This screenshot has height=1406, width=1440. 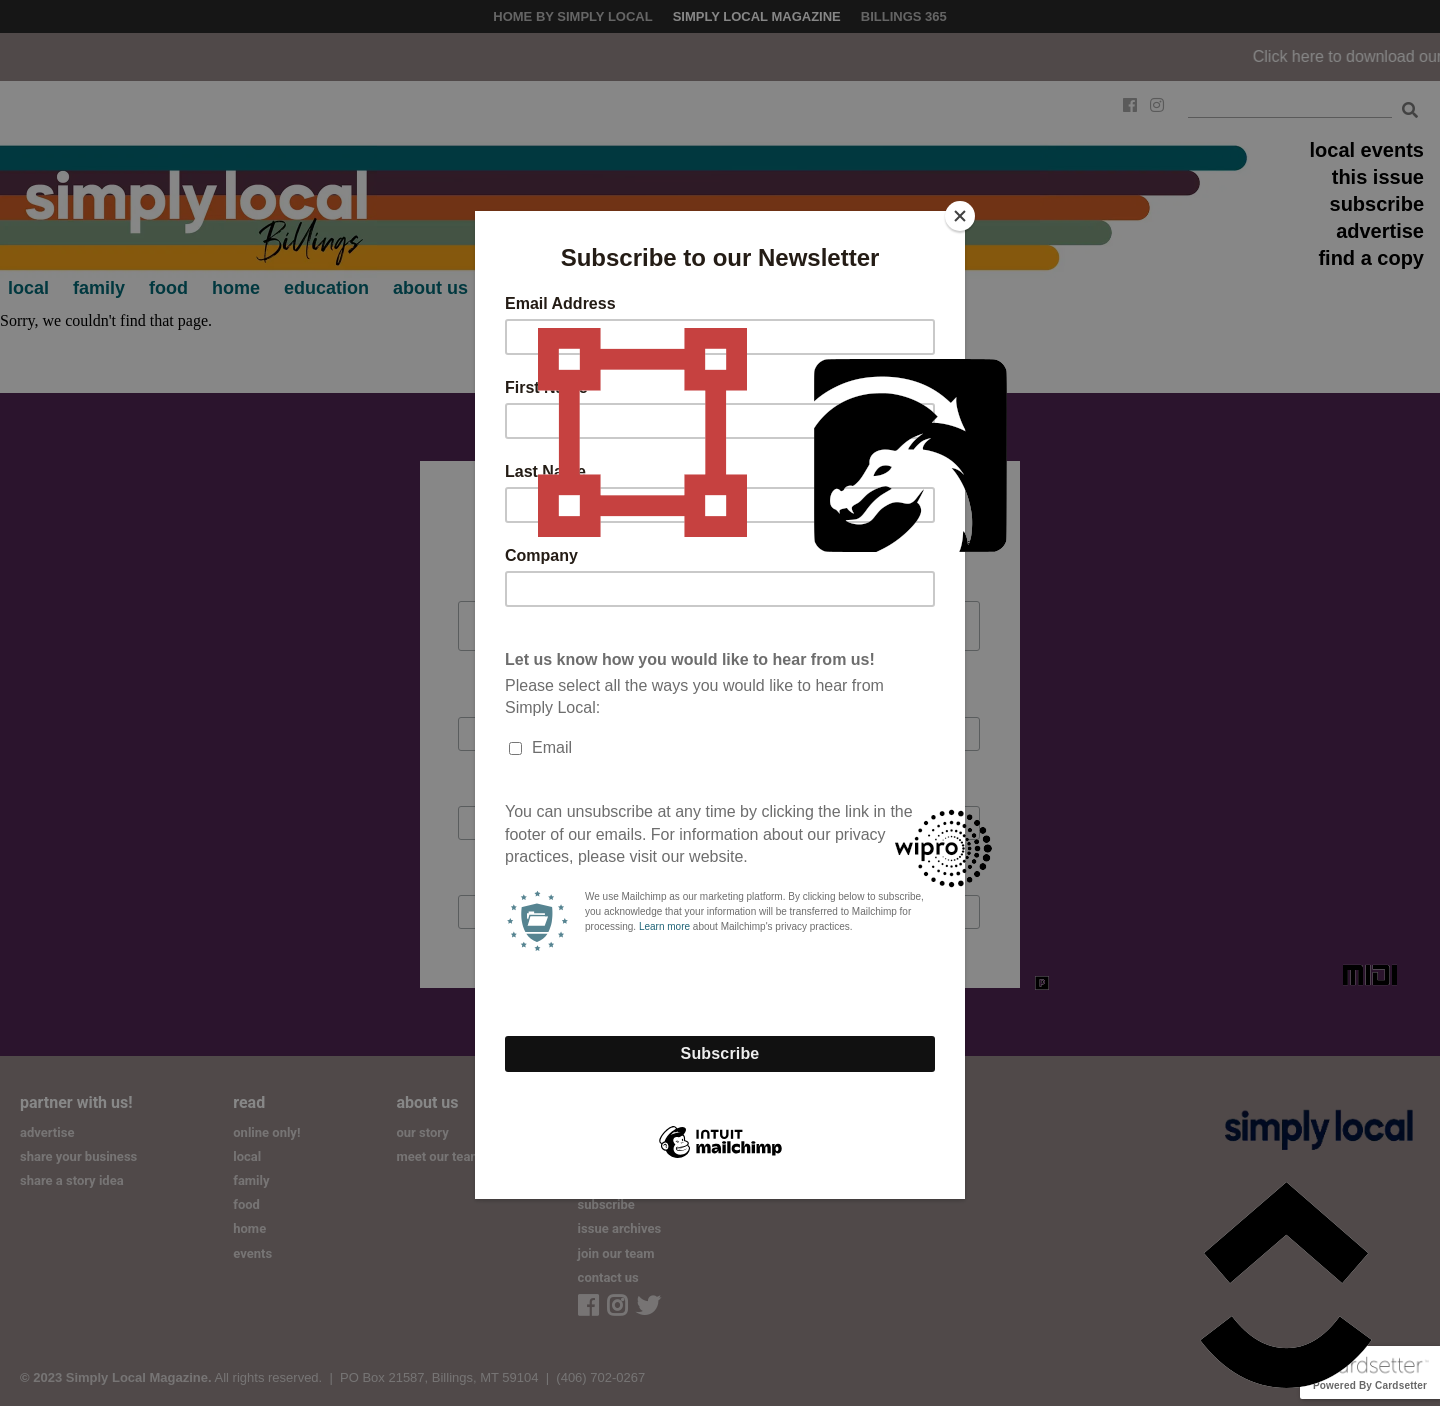 I want to click on indicates a parking location or facility, so click(x=1042, y=983).